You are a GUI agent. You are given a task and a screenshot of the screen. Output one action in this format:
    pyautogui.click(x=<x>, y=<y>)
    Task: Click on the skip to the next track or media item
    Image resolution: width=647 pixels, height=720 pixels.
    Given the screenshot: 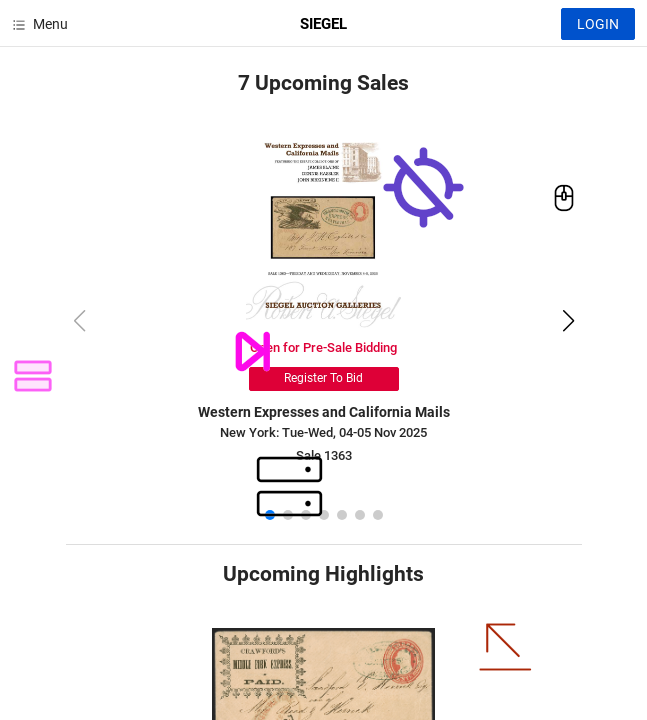 What is the action you would take?
    pyautogui.click(x=253, y=351)
    